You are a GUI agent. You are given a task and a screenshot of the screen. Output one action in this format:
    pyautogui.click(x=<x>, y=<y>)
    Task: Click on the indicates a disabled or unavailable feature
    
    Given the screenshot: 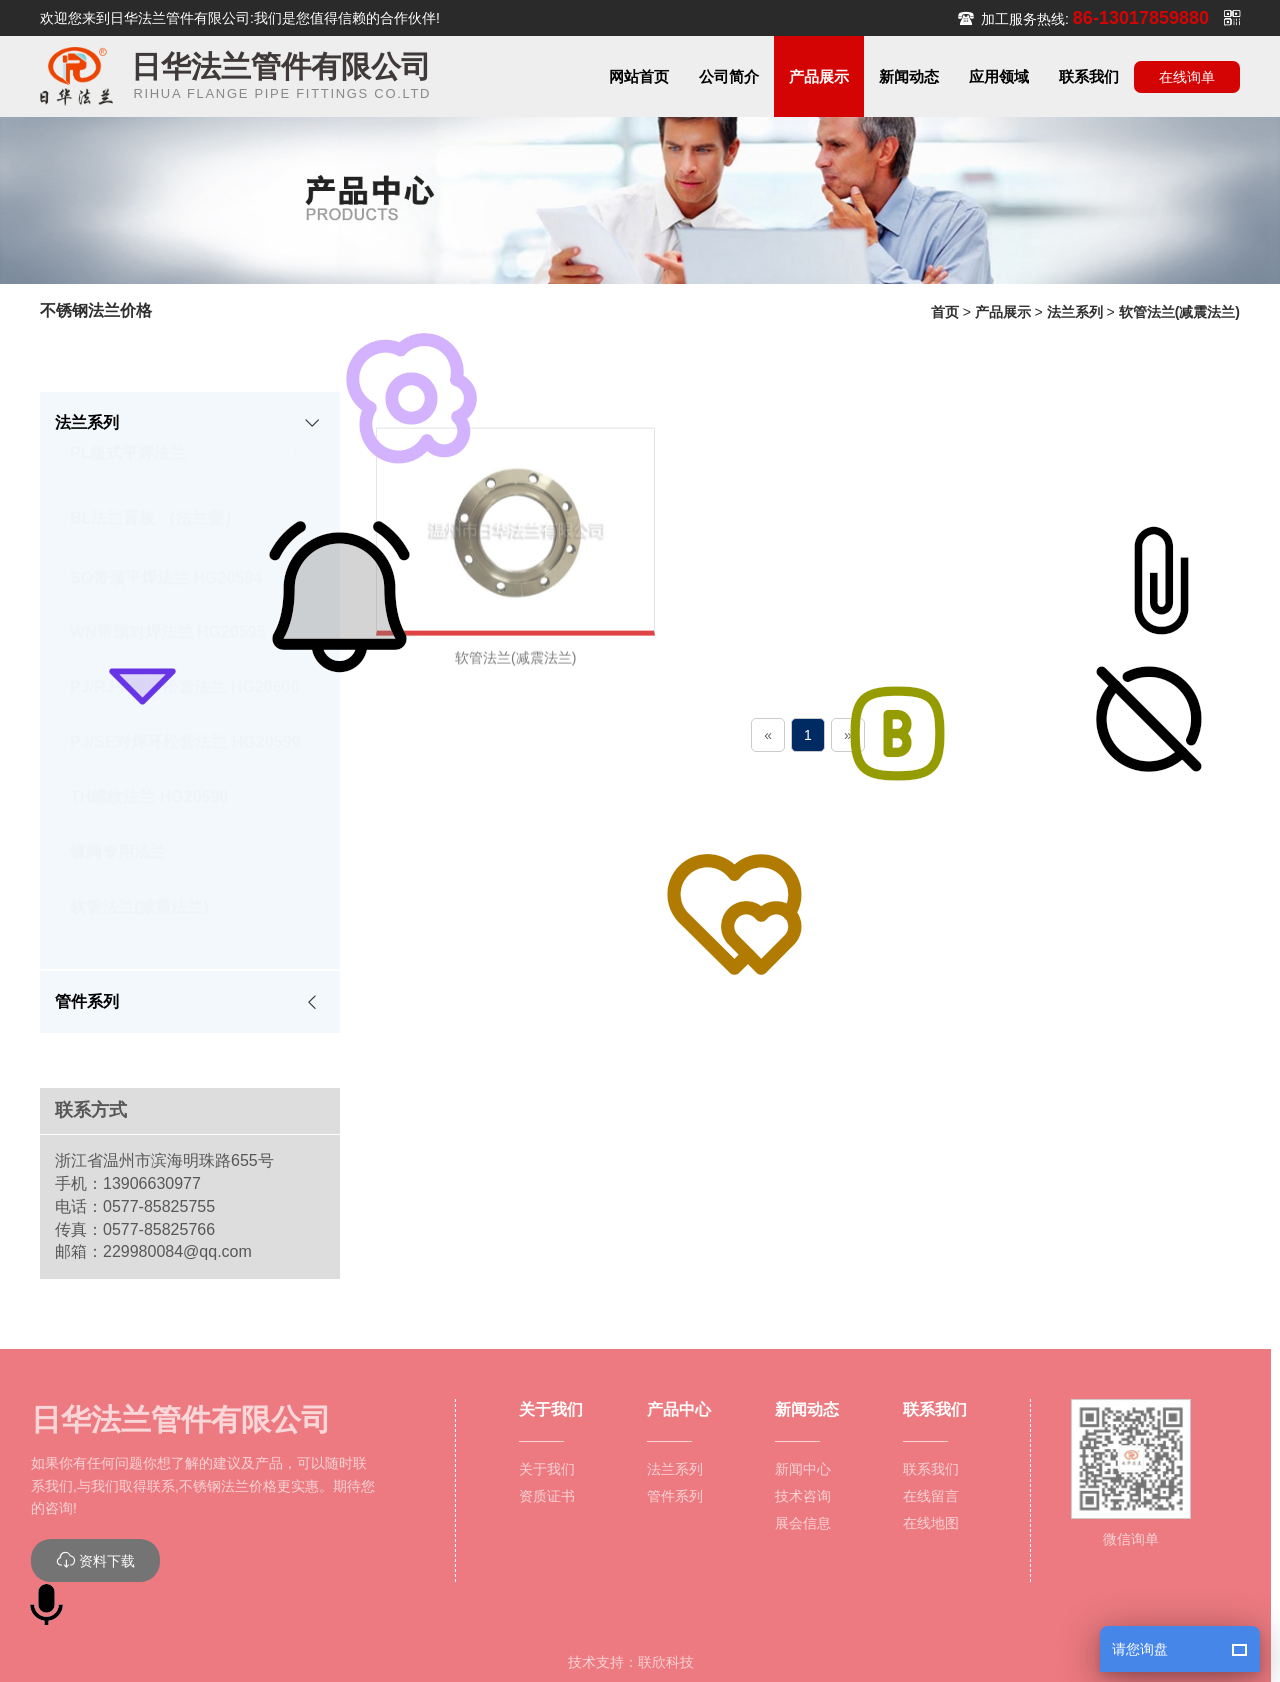 What is the action you would take?
    pyautogui.click(x=1149, y=719)
    